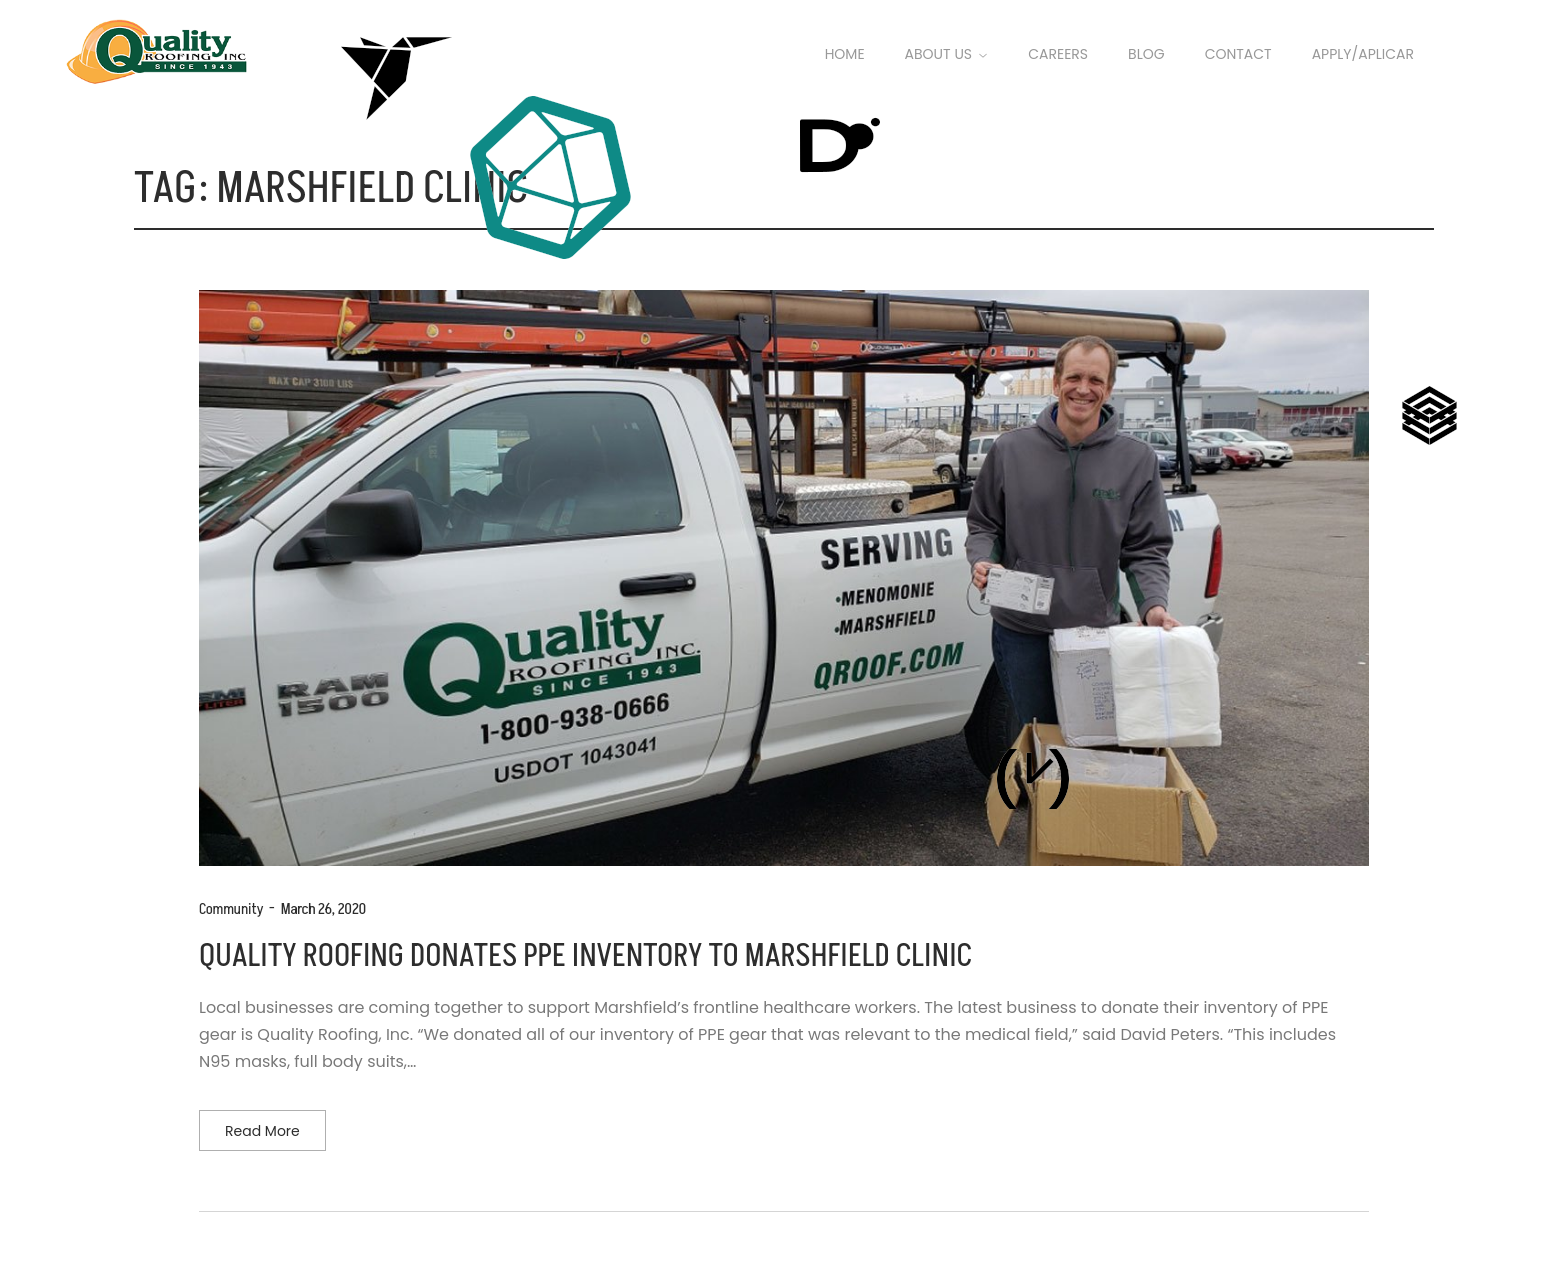 This screenshot has height=1271, width=1568. Describe the element at coordinates (840, 145) in the screenshot. I see `D programming language logo` at that location.